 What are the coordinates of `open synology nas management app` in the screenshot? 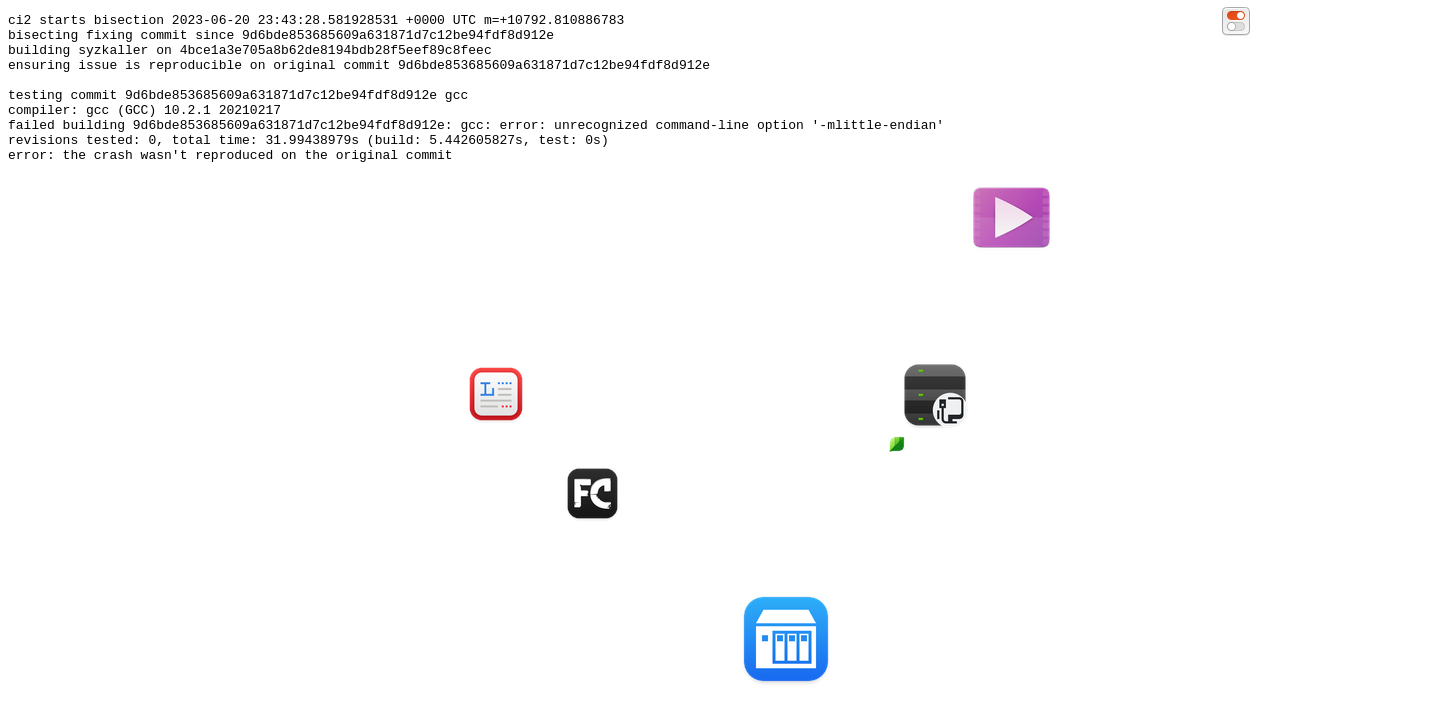 It's located at (786, 639).